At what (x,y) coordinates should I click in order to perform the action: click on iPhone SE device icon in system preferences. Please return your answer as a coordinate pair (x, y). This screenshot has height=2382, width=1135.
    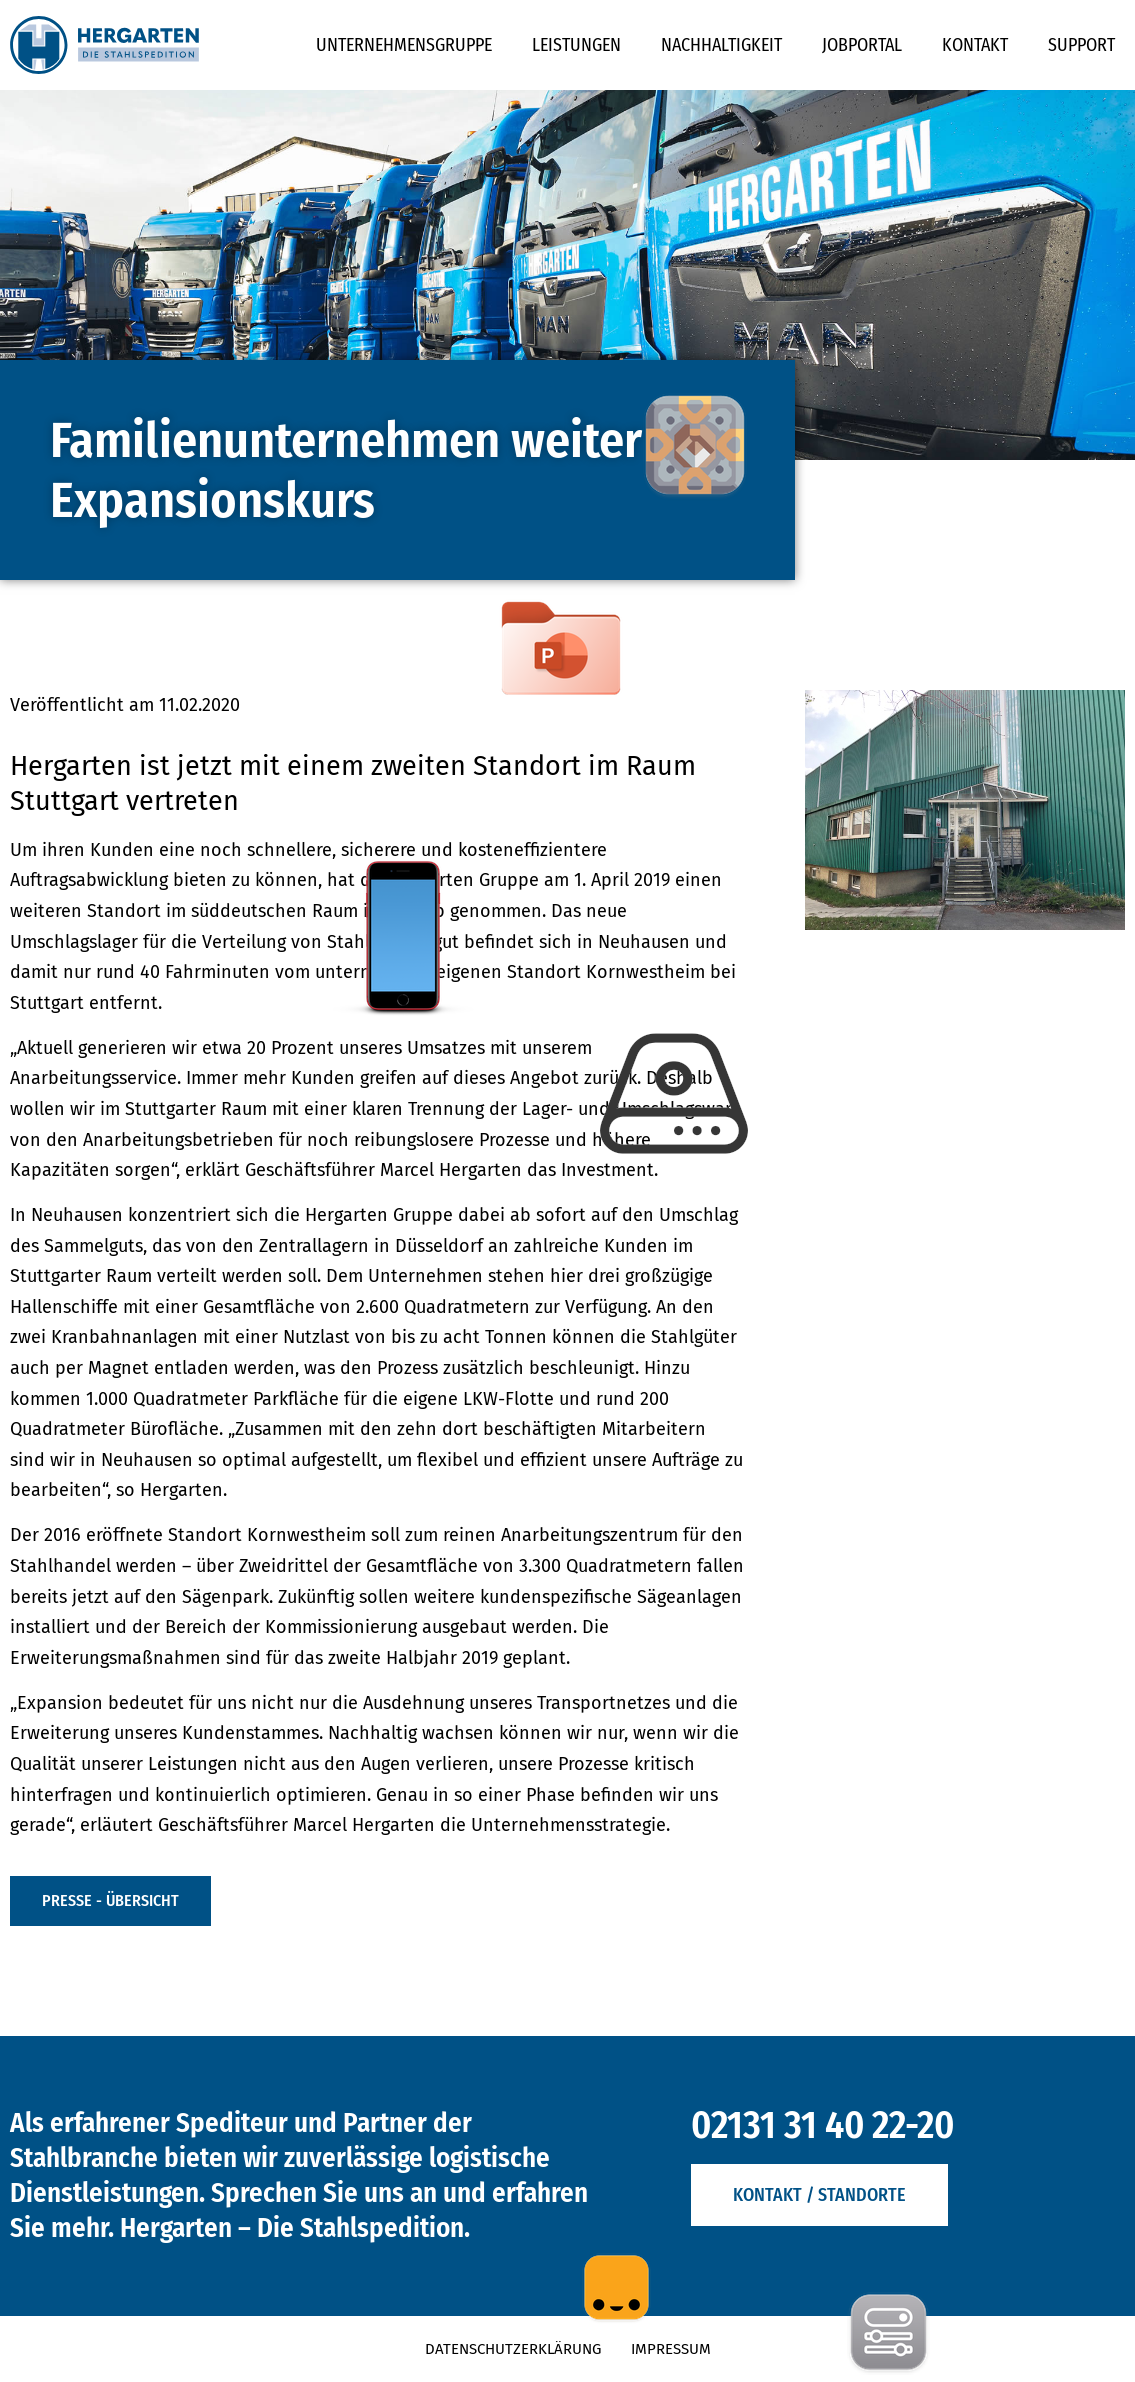
    Looking at the image, I should click on (403, 938).